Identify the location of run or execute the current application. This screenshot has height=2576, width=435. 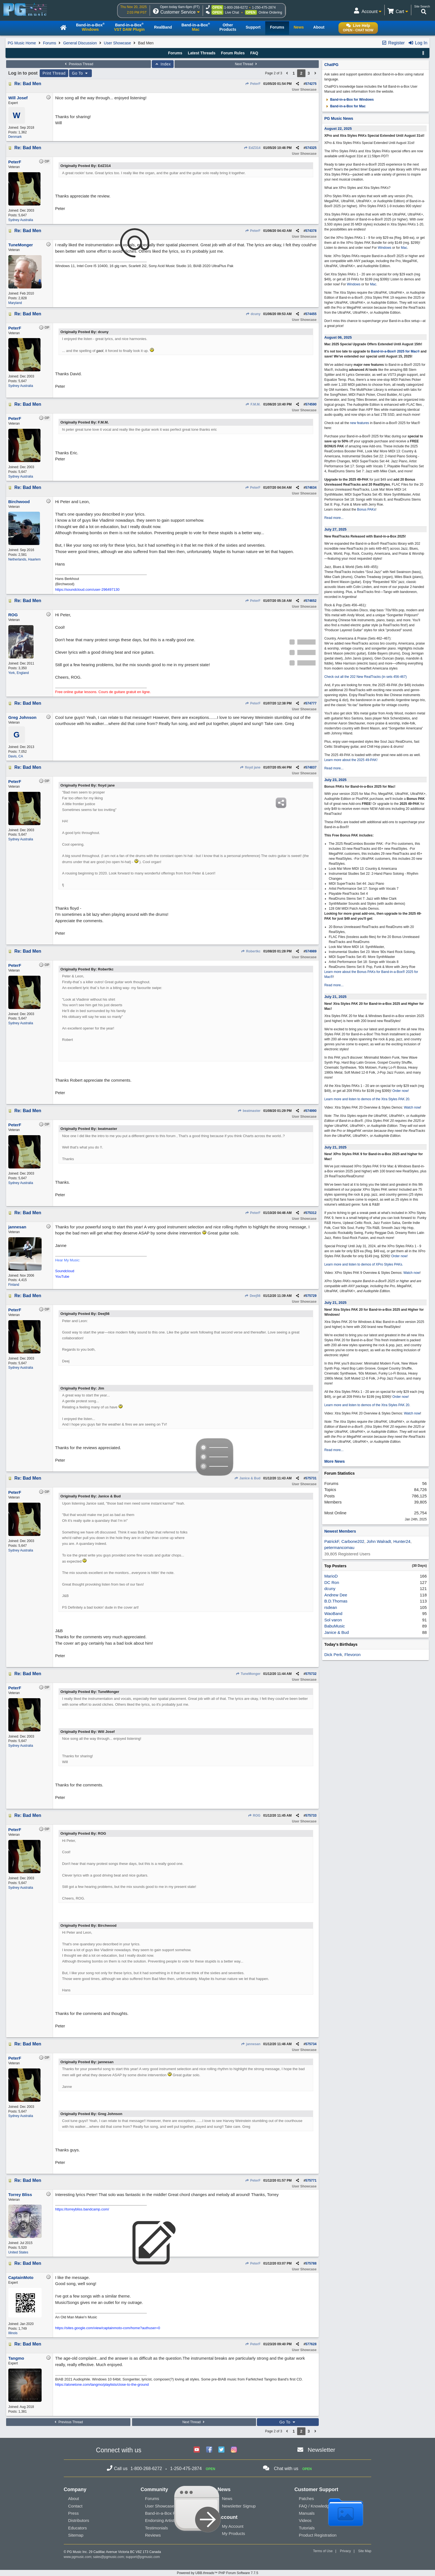
(197, 2508).